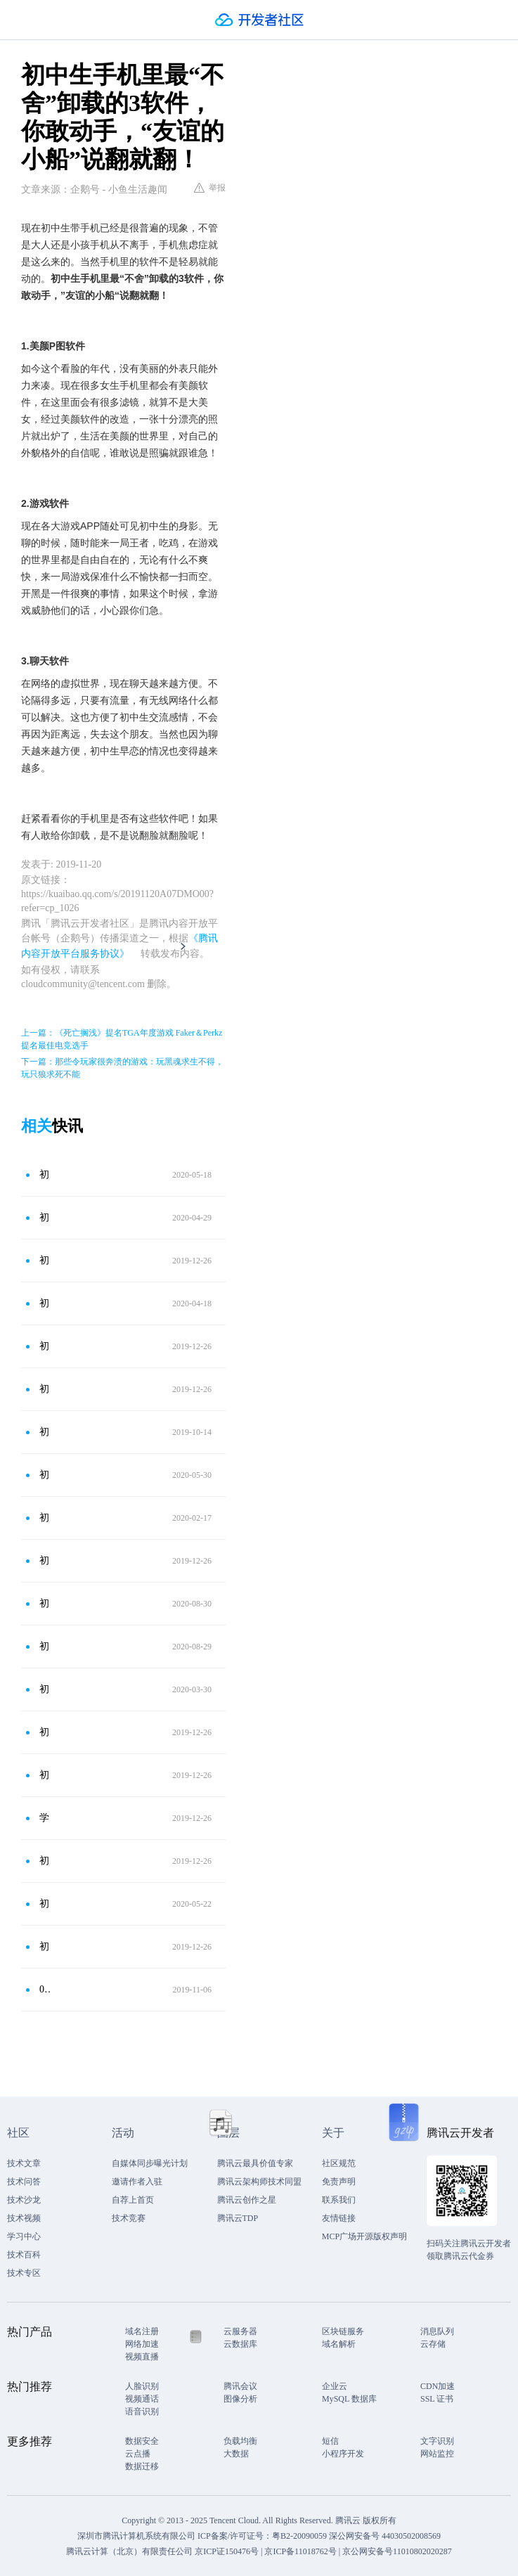 The width and height of the screenshot is (518, 2576). What do you see at coordinates (221, 2123) in the screenshot?
I see `iMelody ringtone file` at bounding box center [221, 2123].